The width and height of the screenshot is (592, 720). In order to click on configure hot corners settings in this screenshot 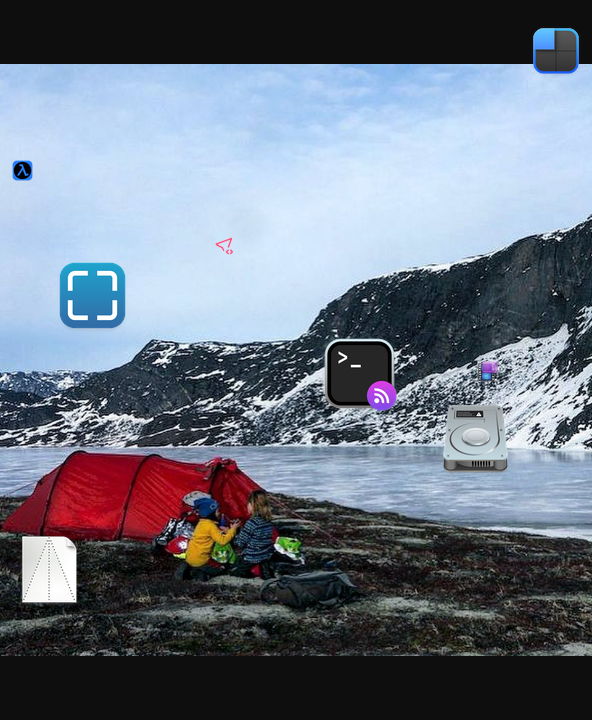, I will do `click(92, 295)`.